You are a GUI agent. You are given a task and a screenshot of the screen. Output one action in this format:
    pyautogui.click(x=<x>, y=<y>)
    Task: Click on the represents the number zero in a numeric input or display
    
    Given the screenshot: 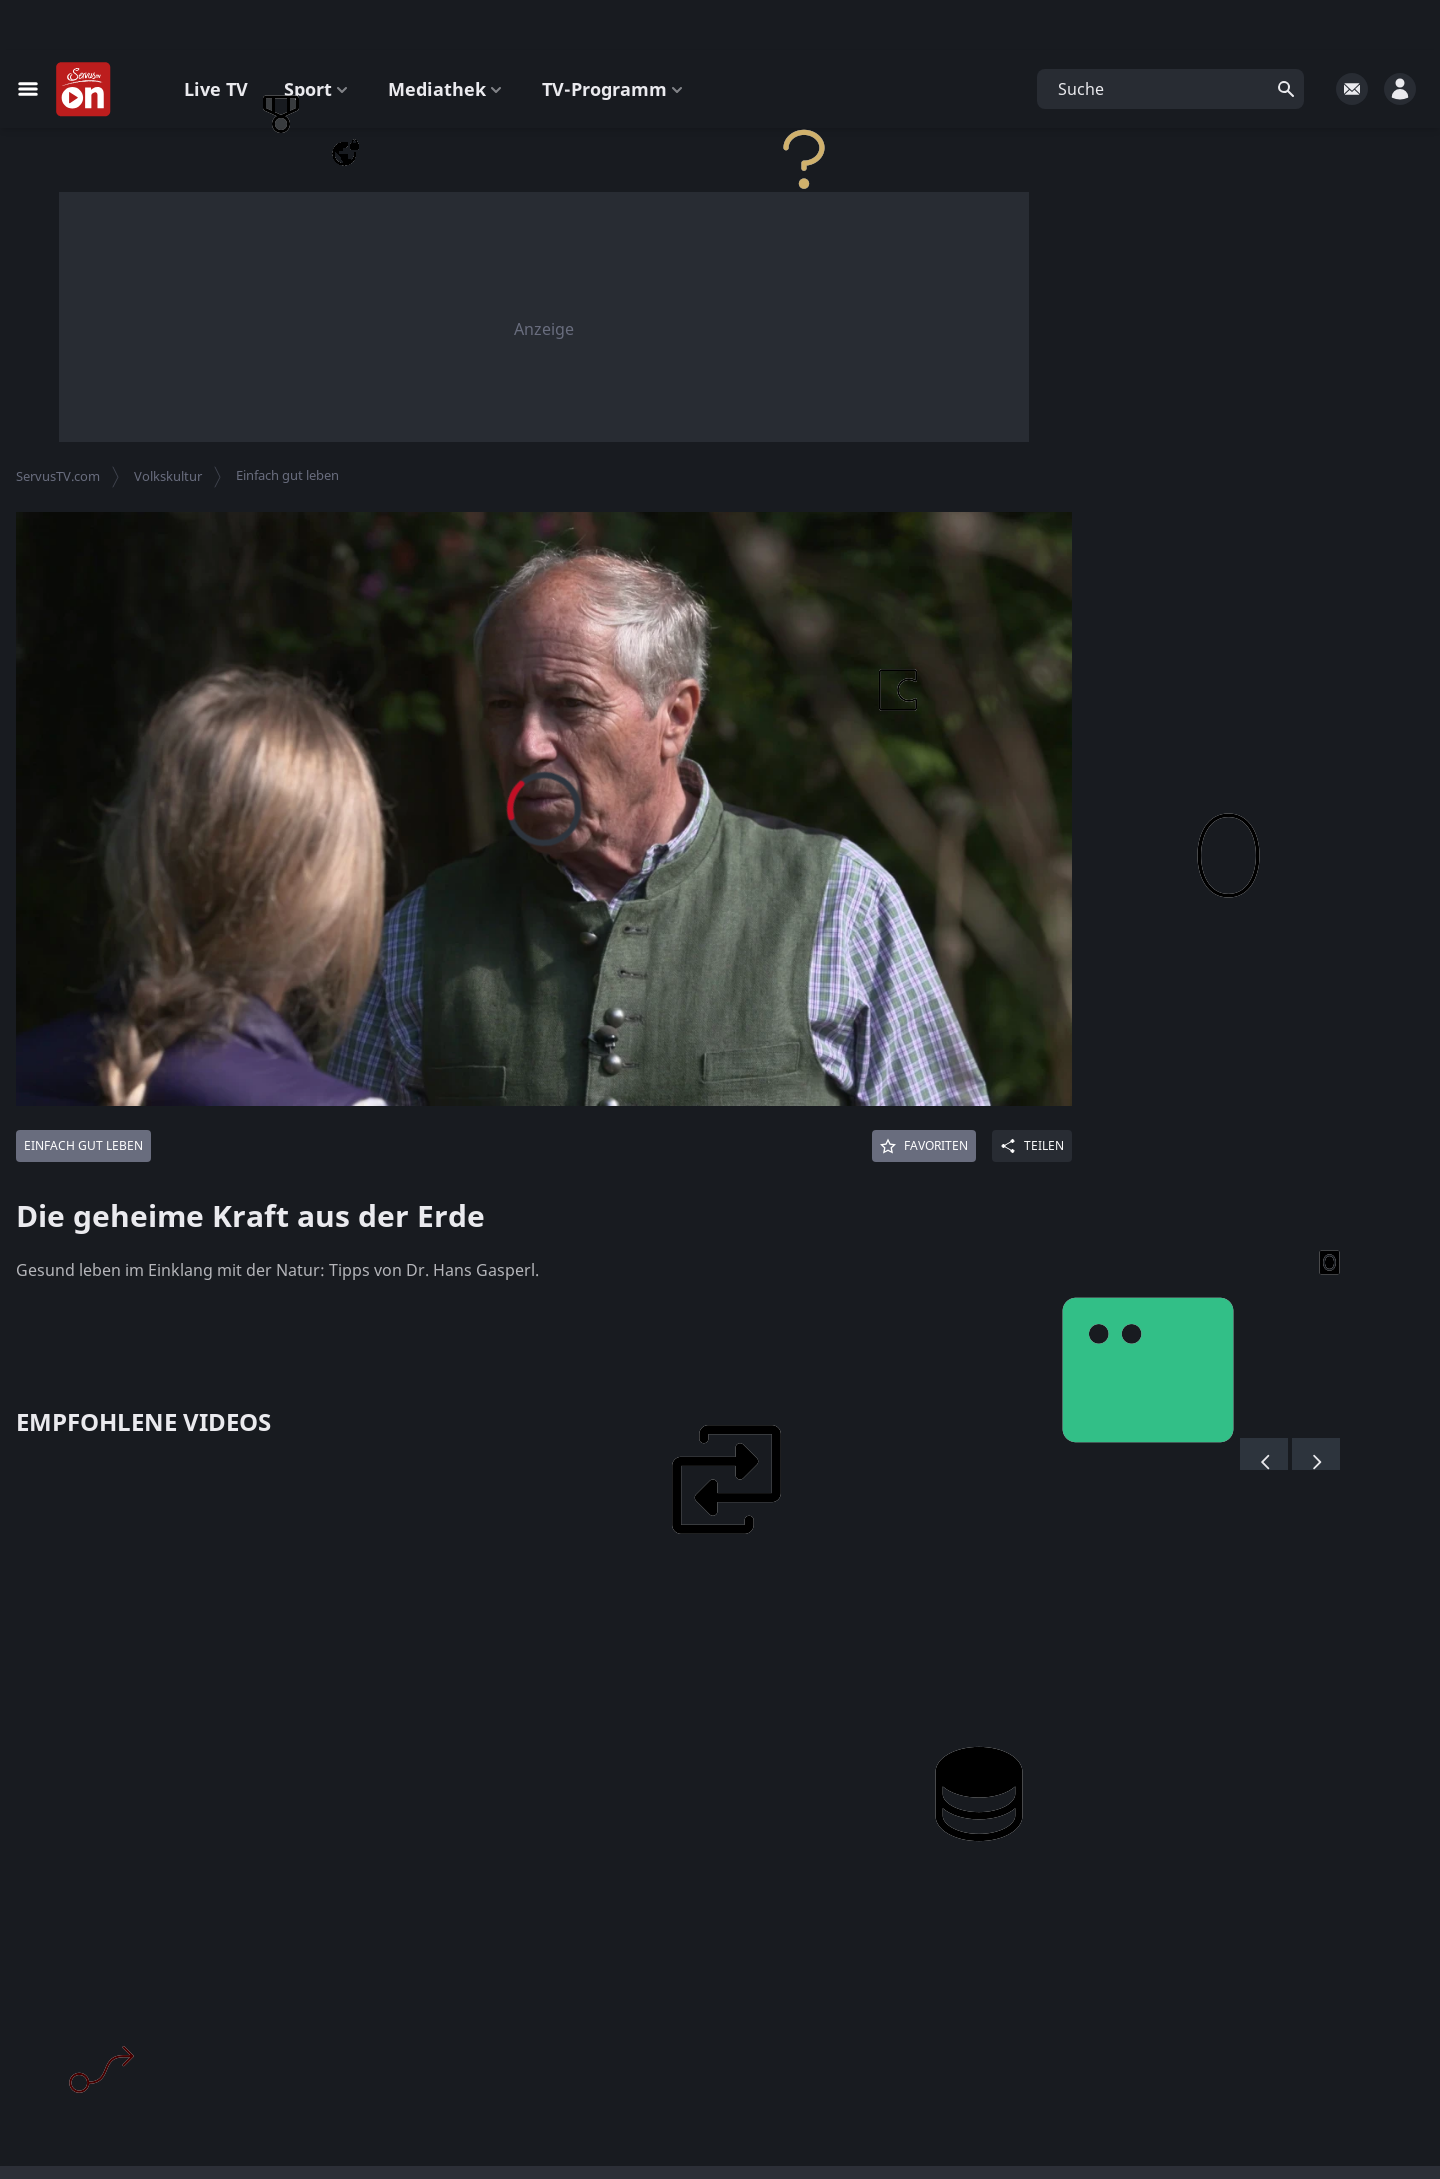 What is the action you would take?
    pyautogui.click(x=1228, y=855)
    